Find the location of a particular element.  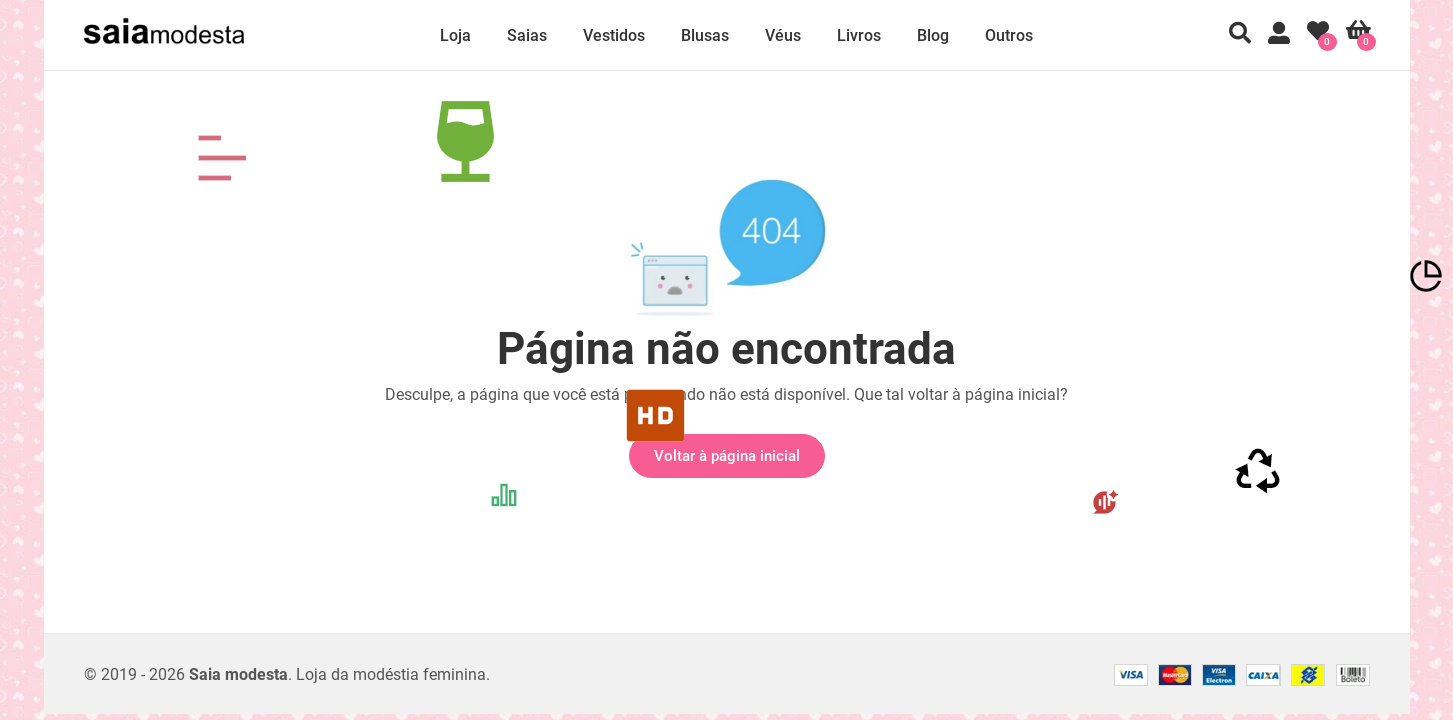

start a voice conversation with AI assistant is located at coordinates (1104, 502).